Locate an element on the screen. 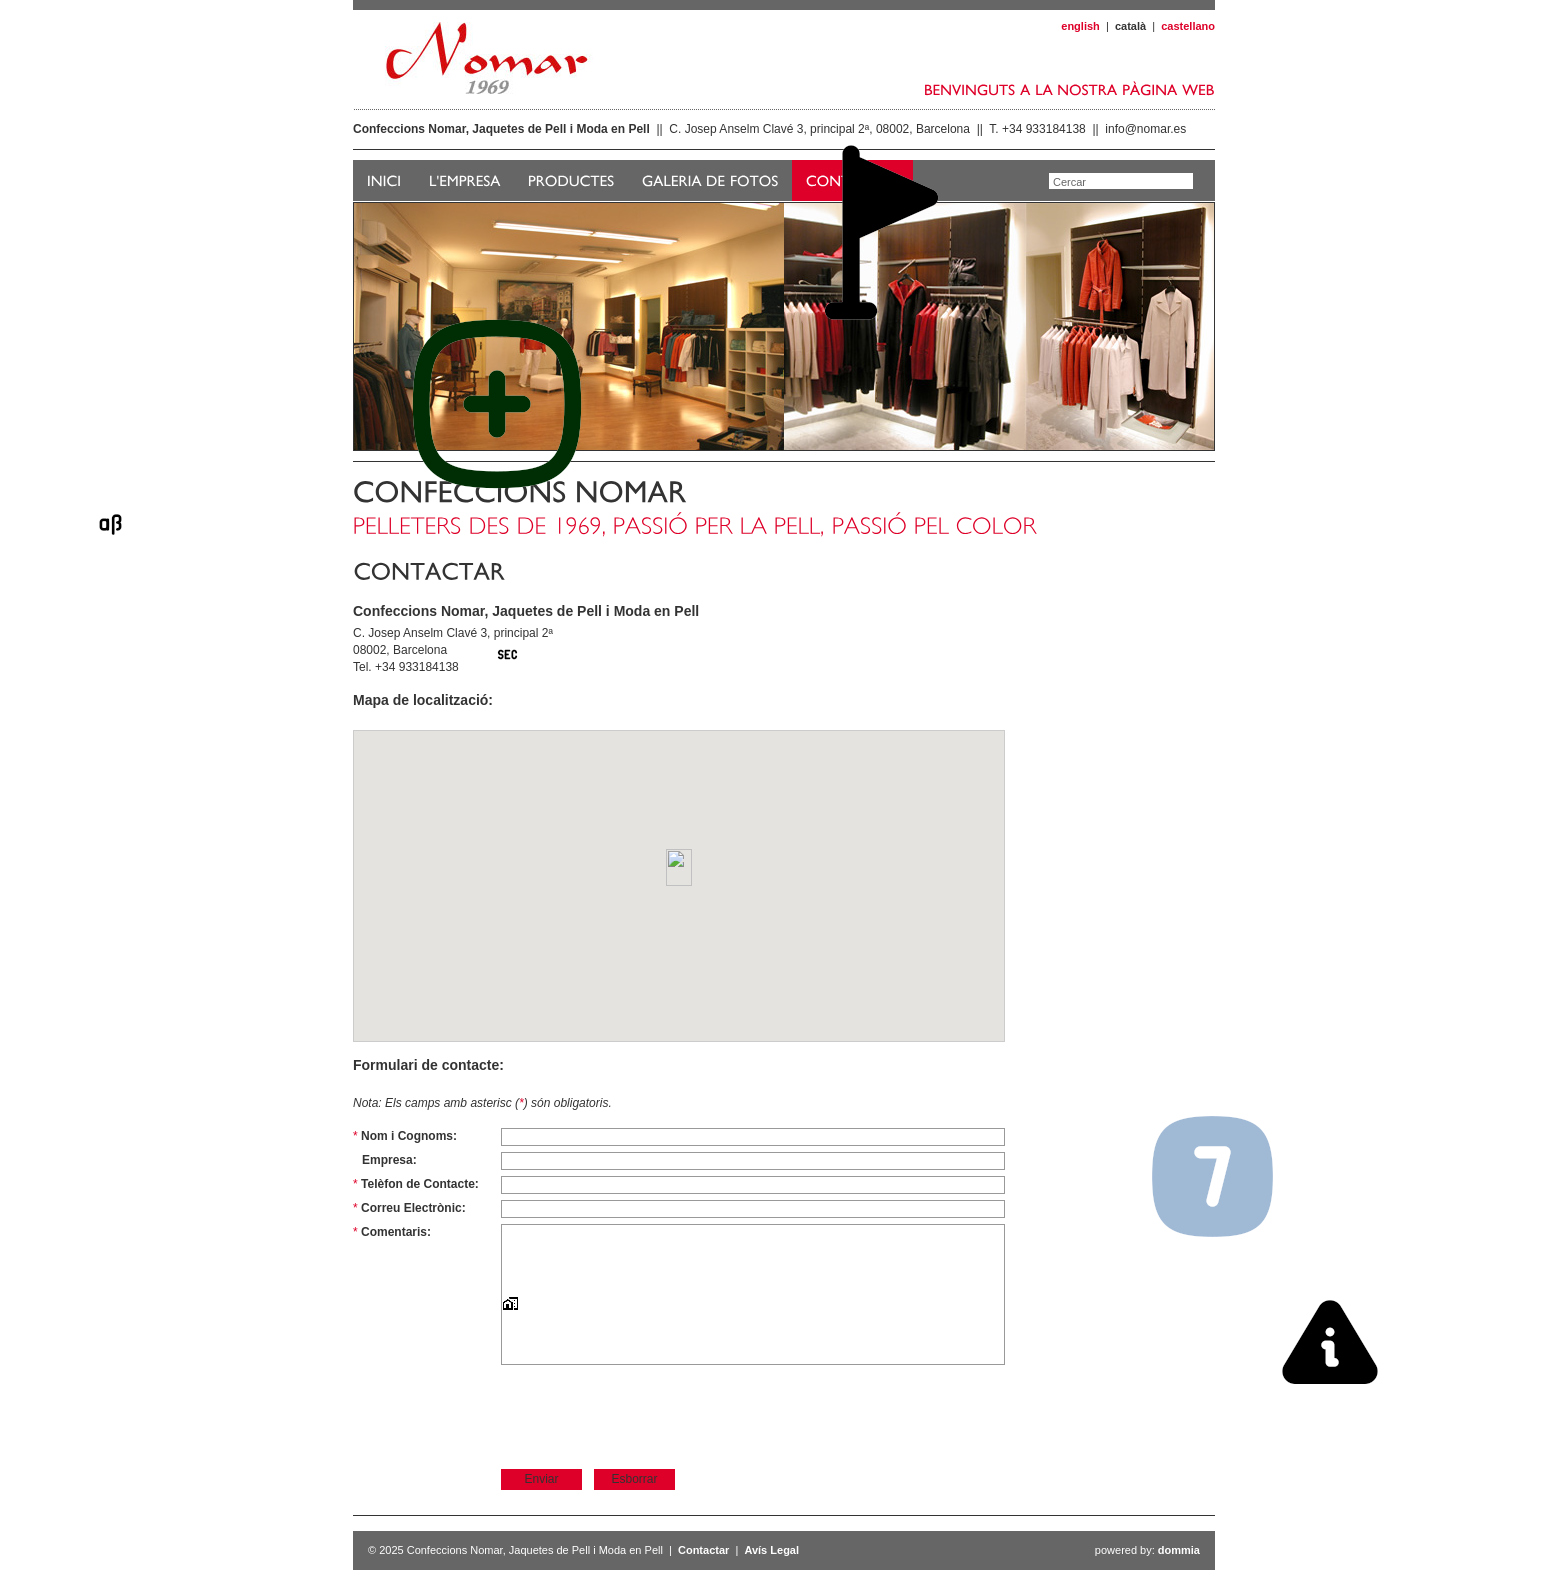 The width and height of the screenshot is (1568, 1570). add a new item is located at coordinates (497, 404).